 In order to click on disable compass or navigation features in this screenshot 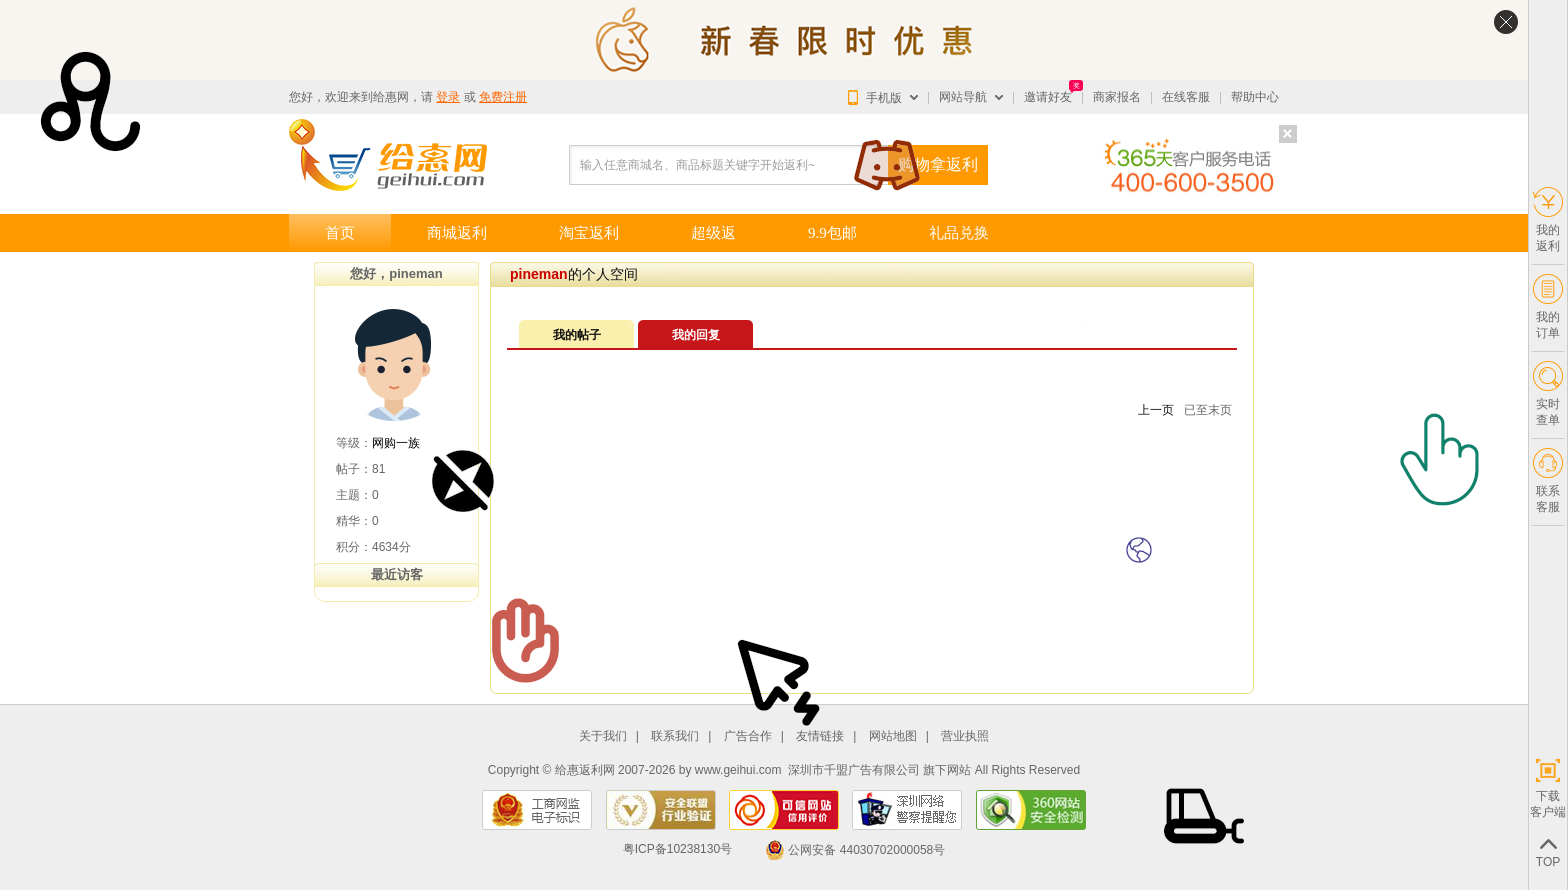, I will do `click(463, 481)`.